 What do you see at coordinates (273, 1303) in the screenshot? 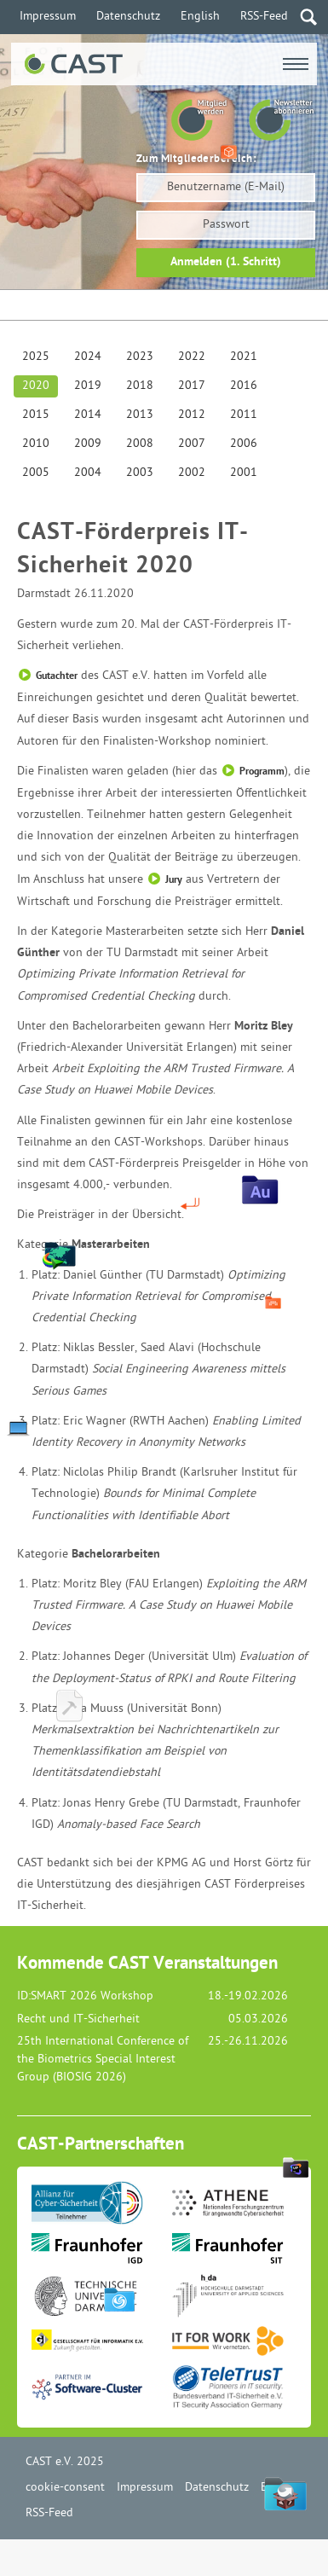
I see `open Bitwig Studio project files folder` at bounding box center [273, 1303].